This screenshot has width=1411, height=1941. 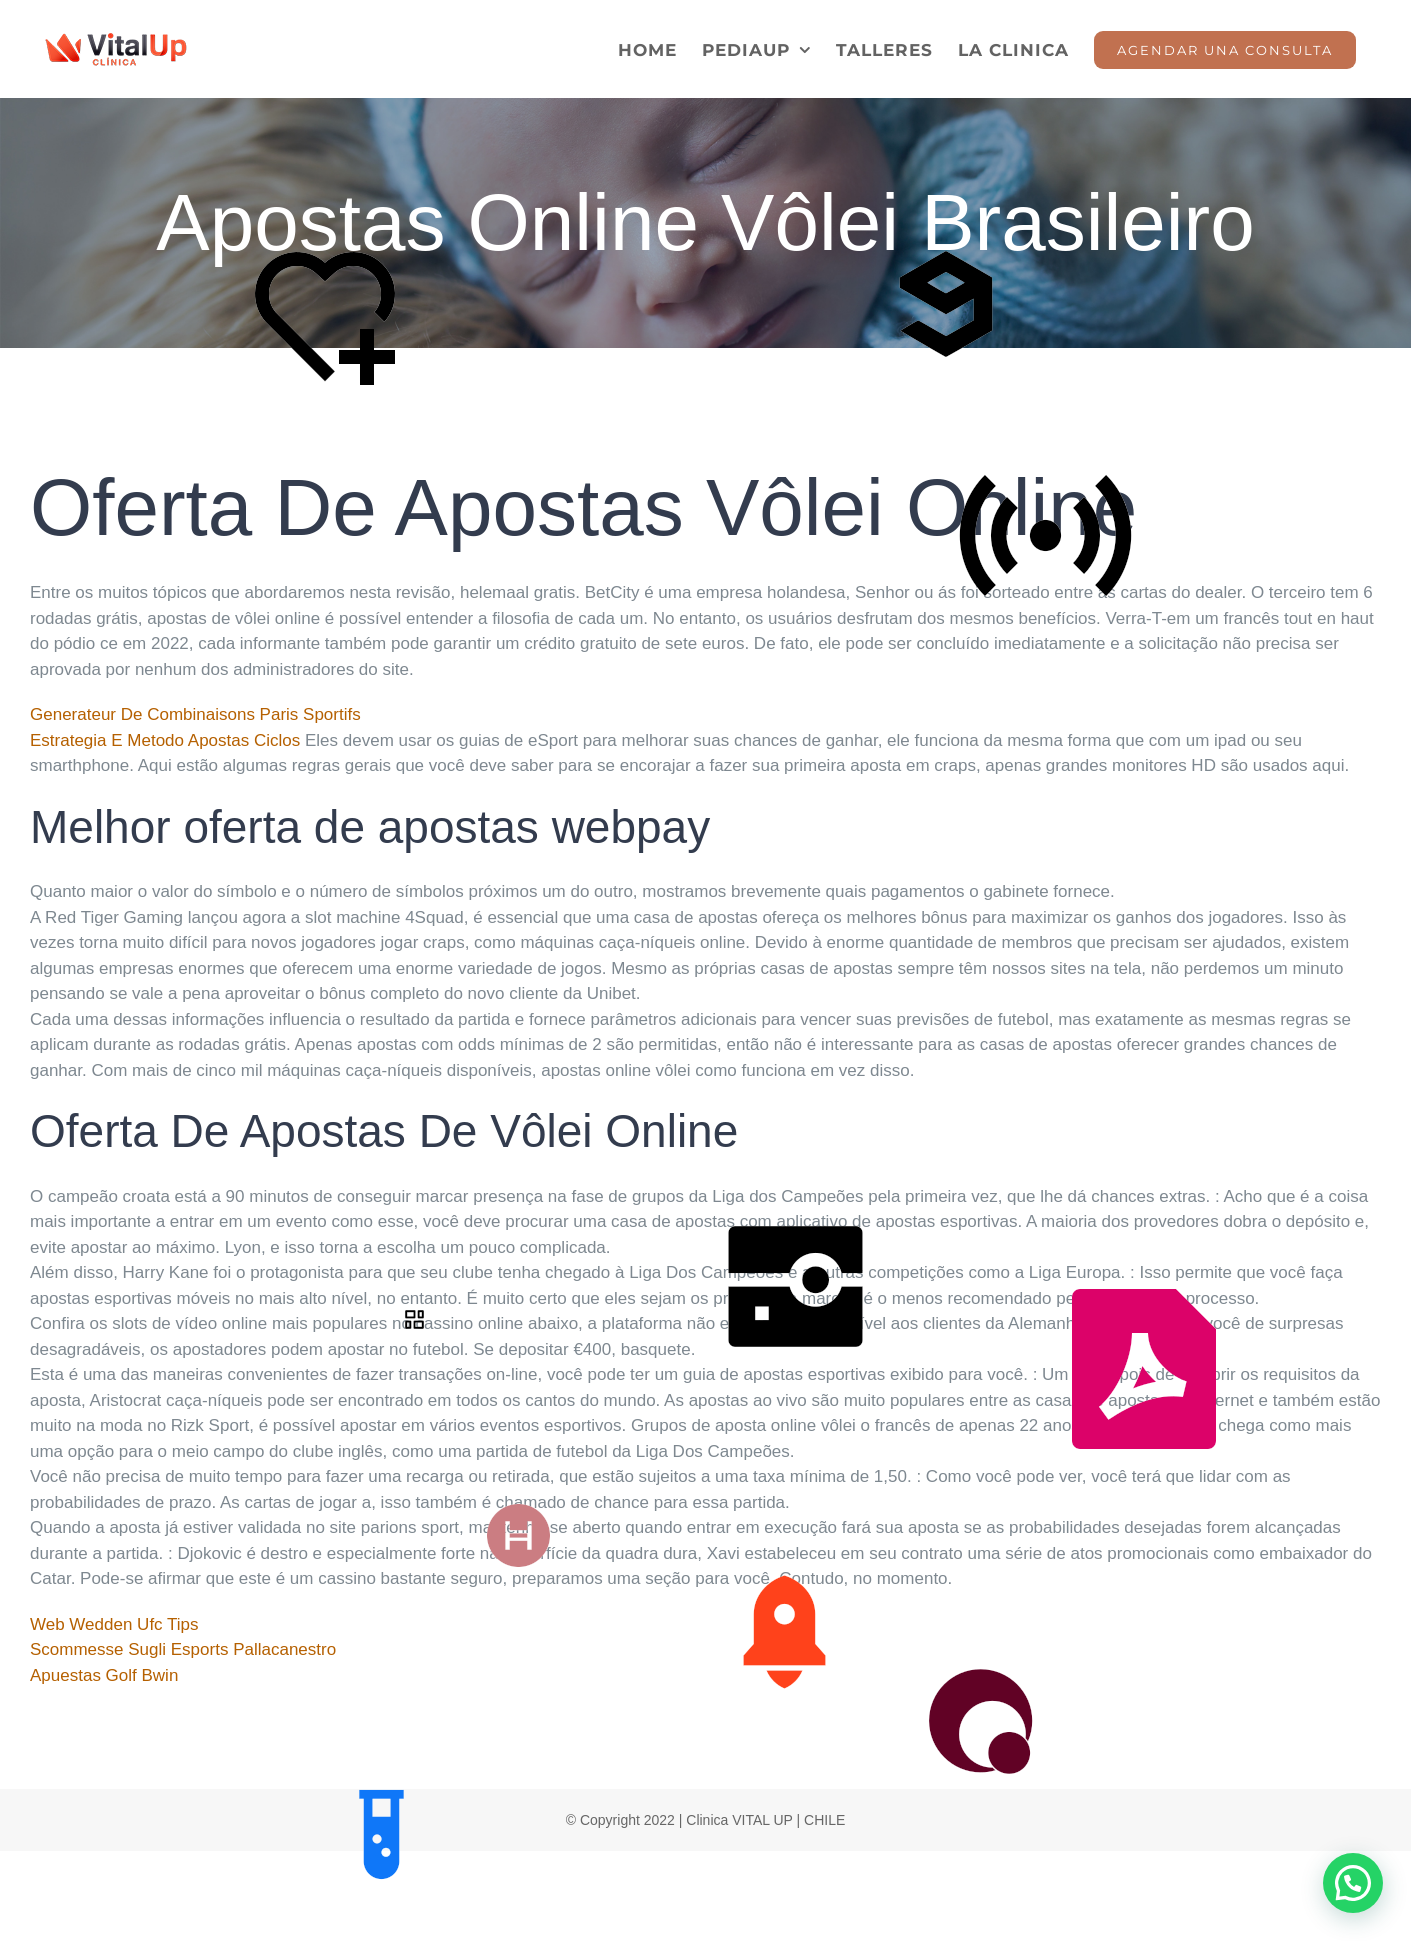 What do you see at coordinates (325, 315) in the screenshot?
I see `add to favorites` at bounding box center [325, 315].